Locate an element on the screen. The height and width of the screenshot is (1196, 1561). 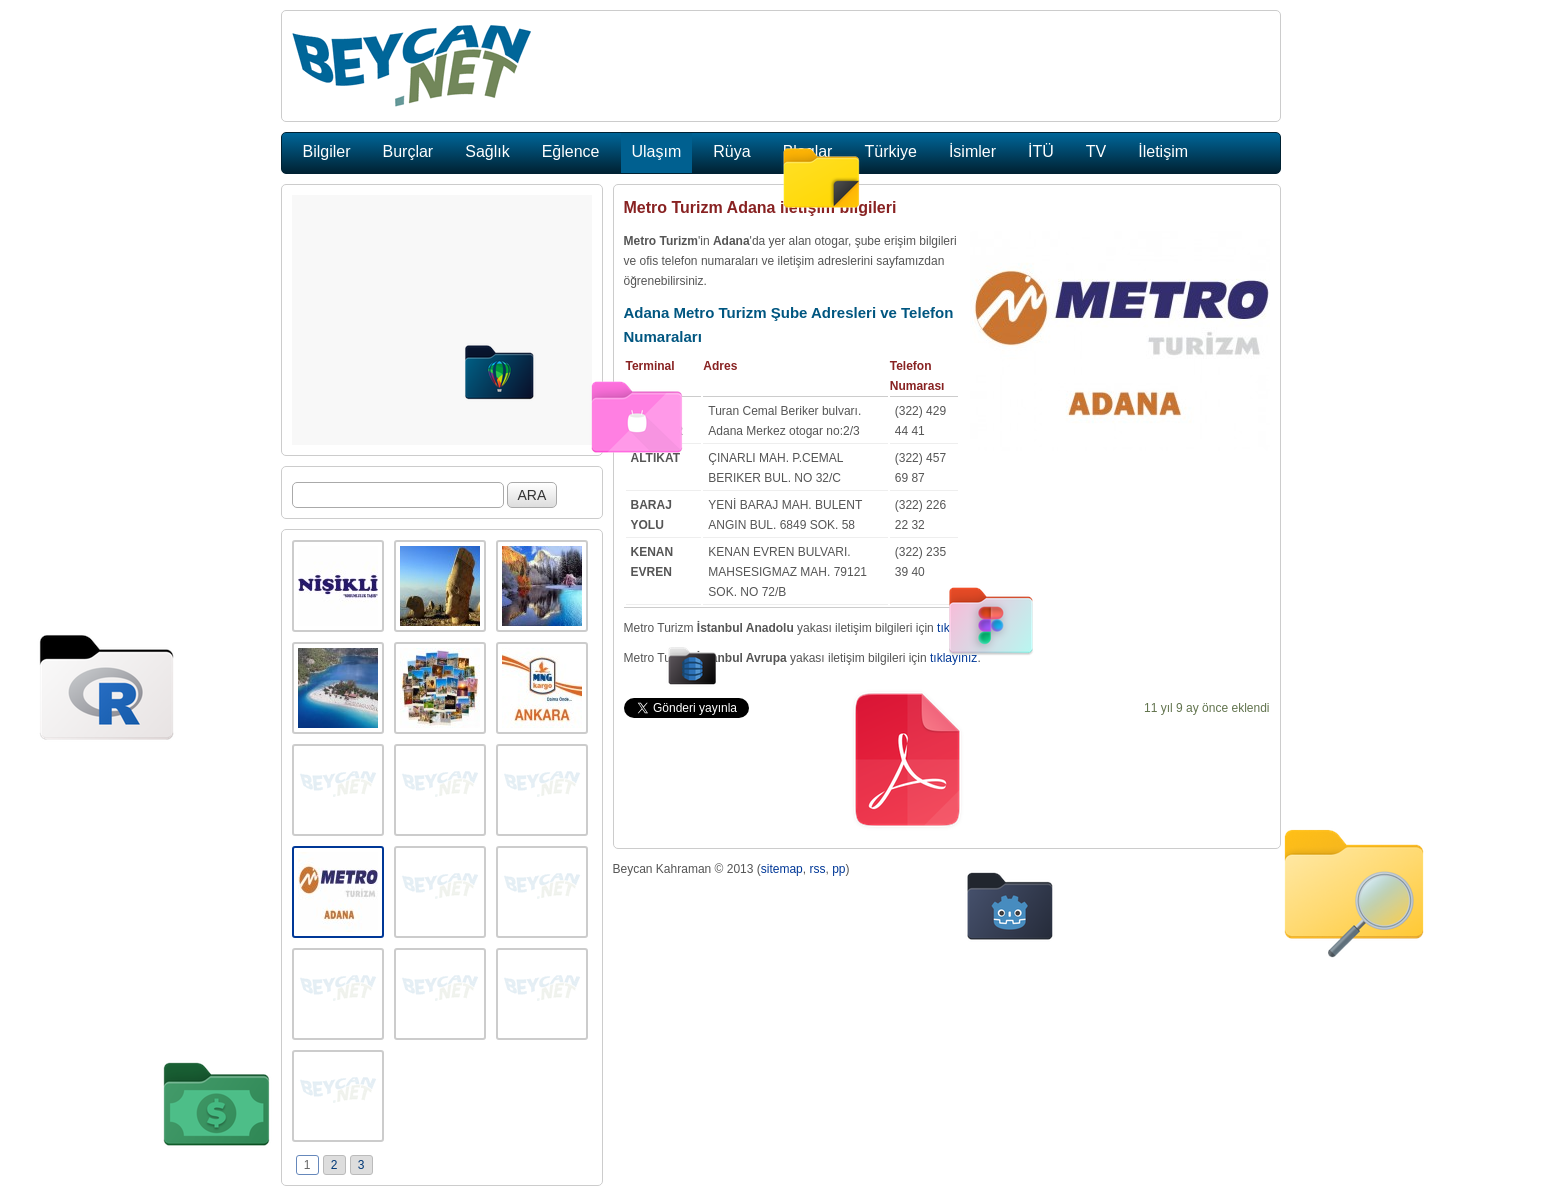
open dynamodb database files folder is located at coordinates (692, 667).